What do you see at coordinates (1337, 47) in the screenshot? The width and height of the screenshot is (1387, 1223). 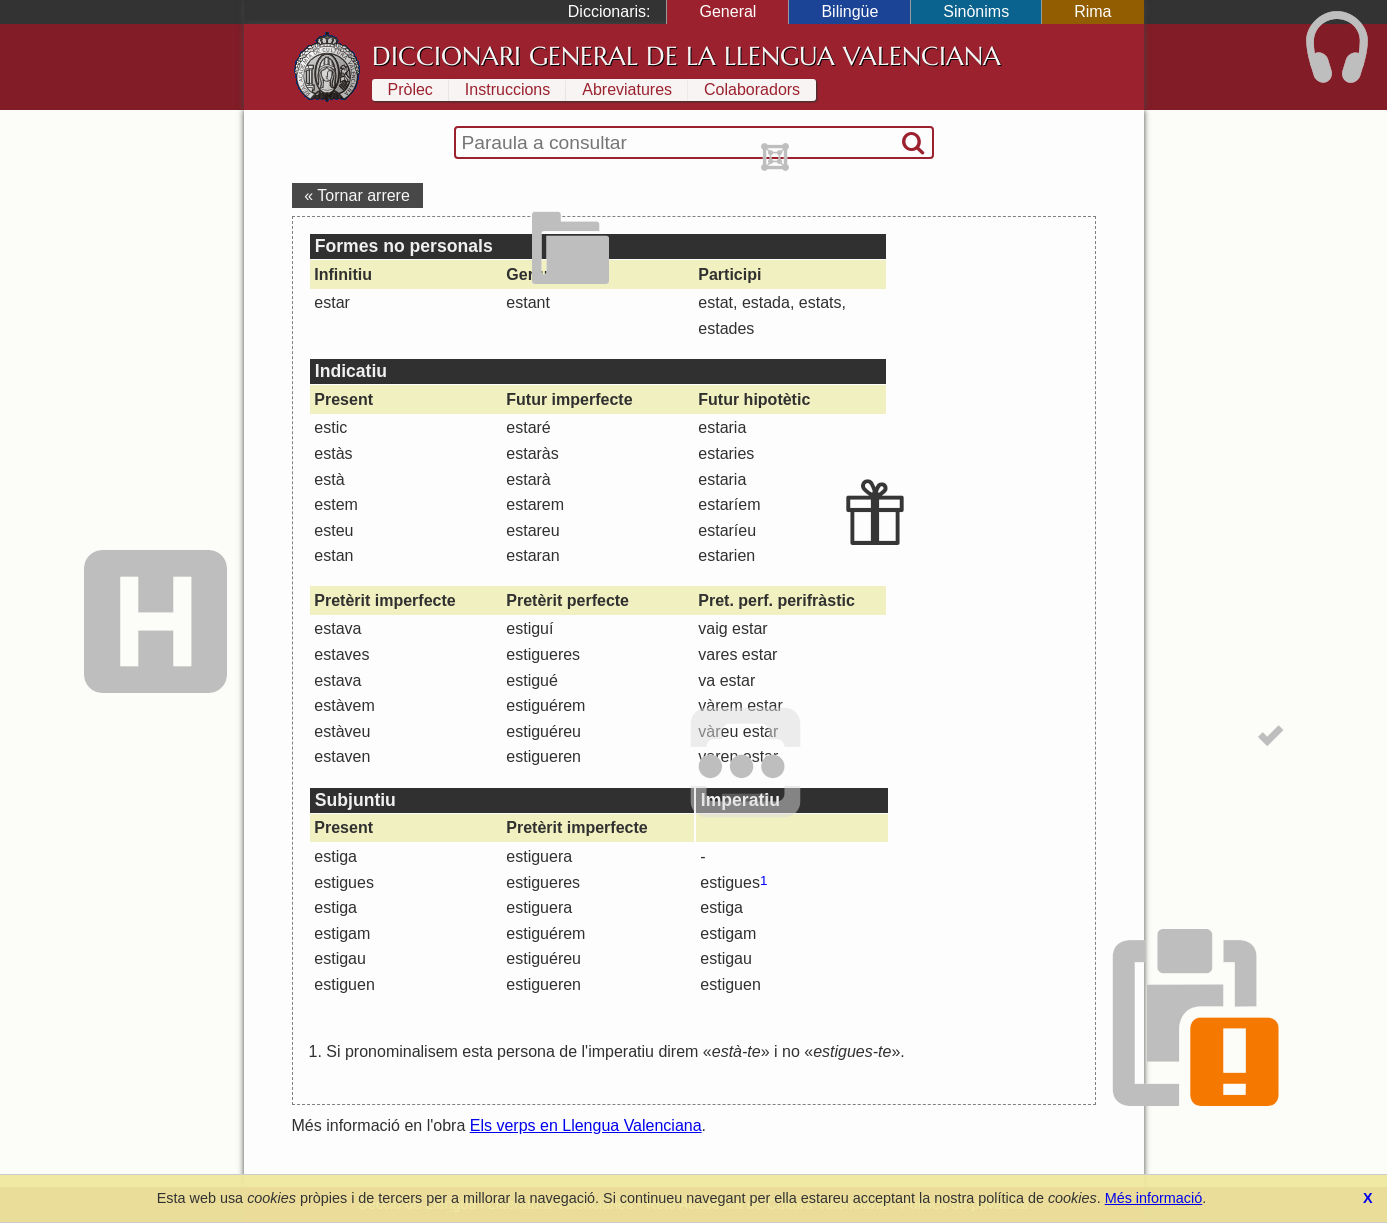 I see `switch audio output to headphones` at bounding box center [1337, 47].